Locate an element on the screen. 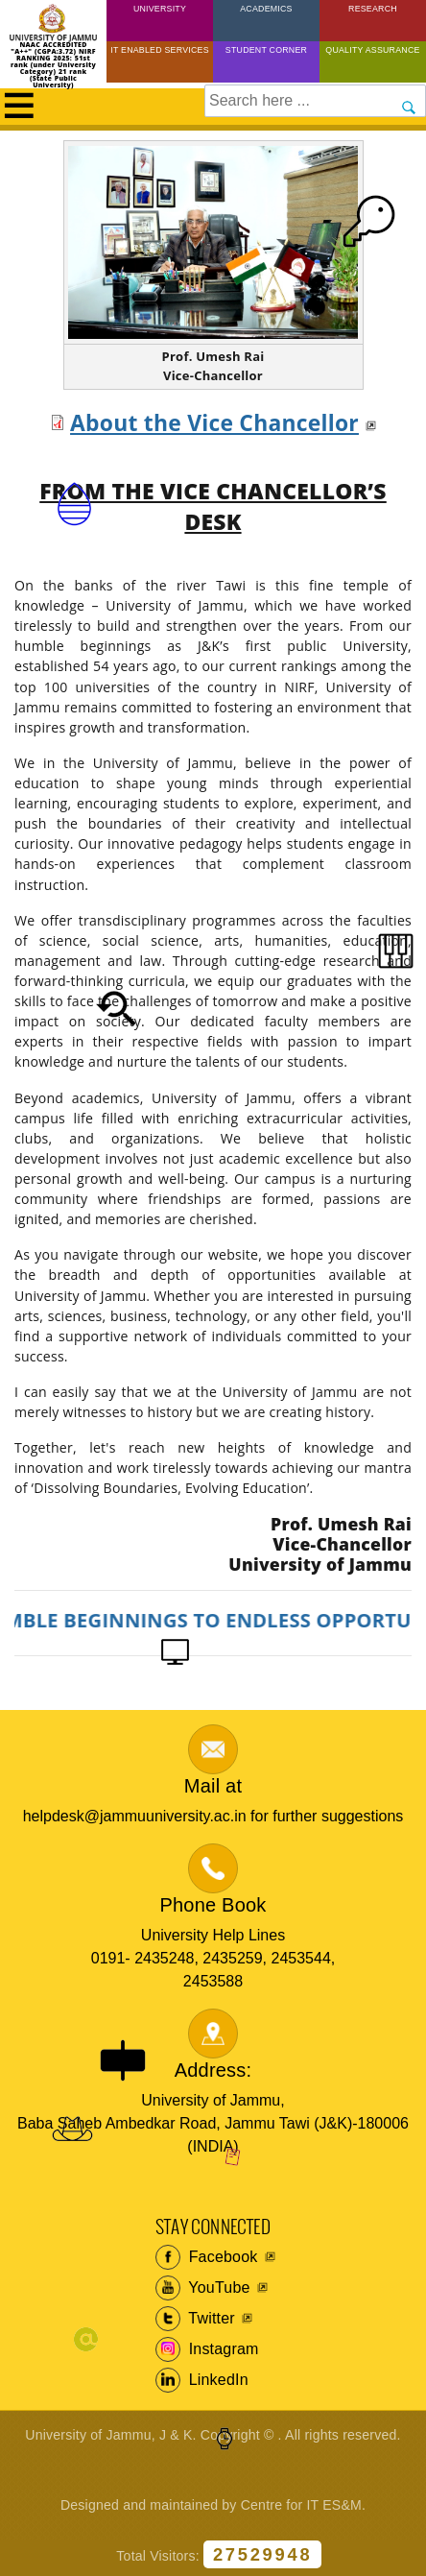 The height and width of the screenshot is (2576, 426). center element horizontally is located at coordinates (123, 2060).